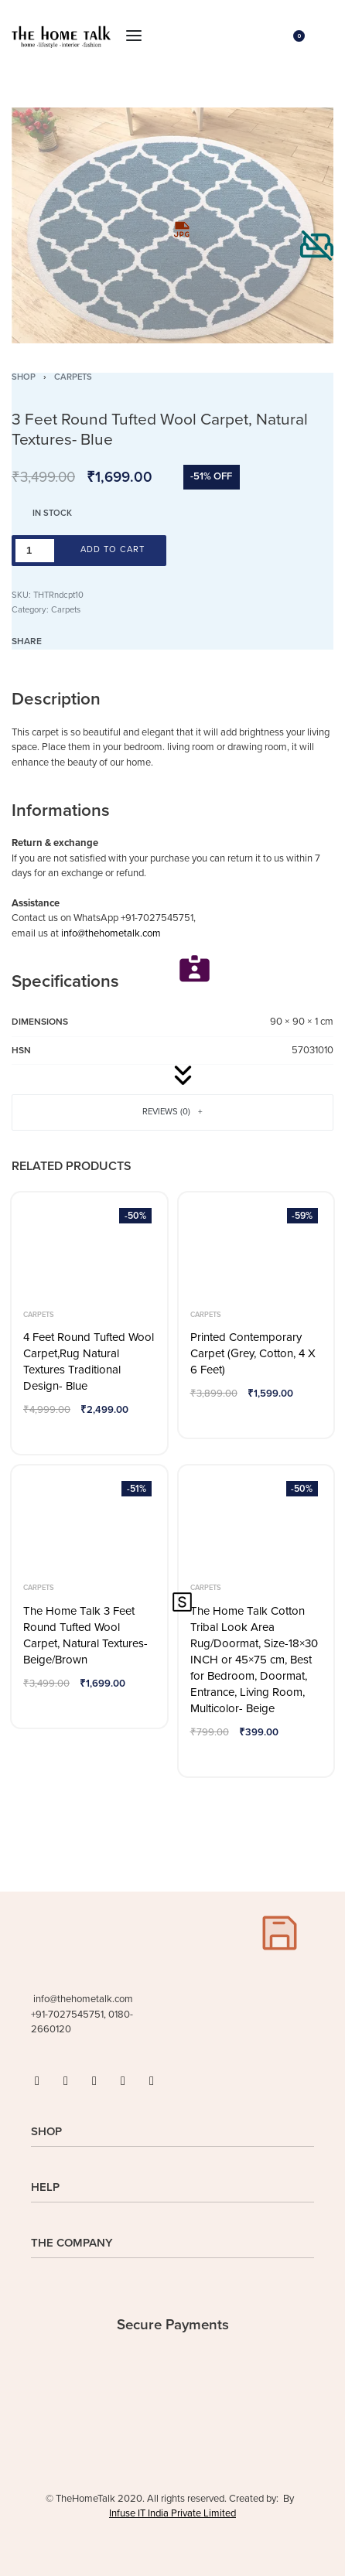  I want to click on view user profile or identification, so click(194, 970).